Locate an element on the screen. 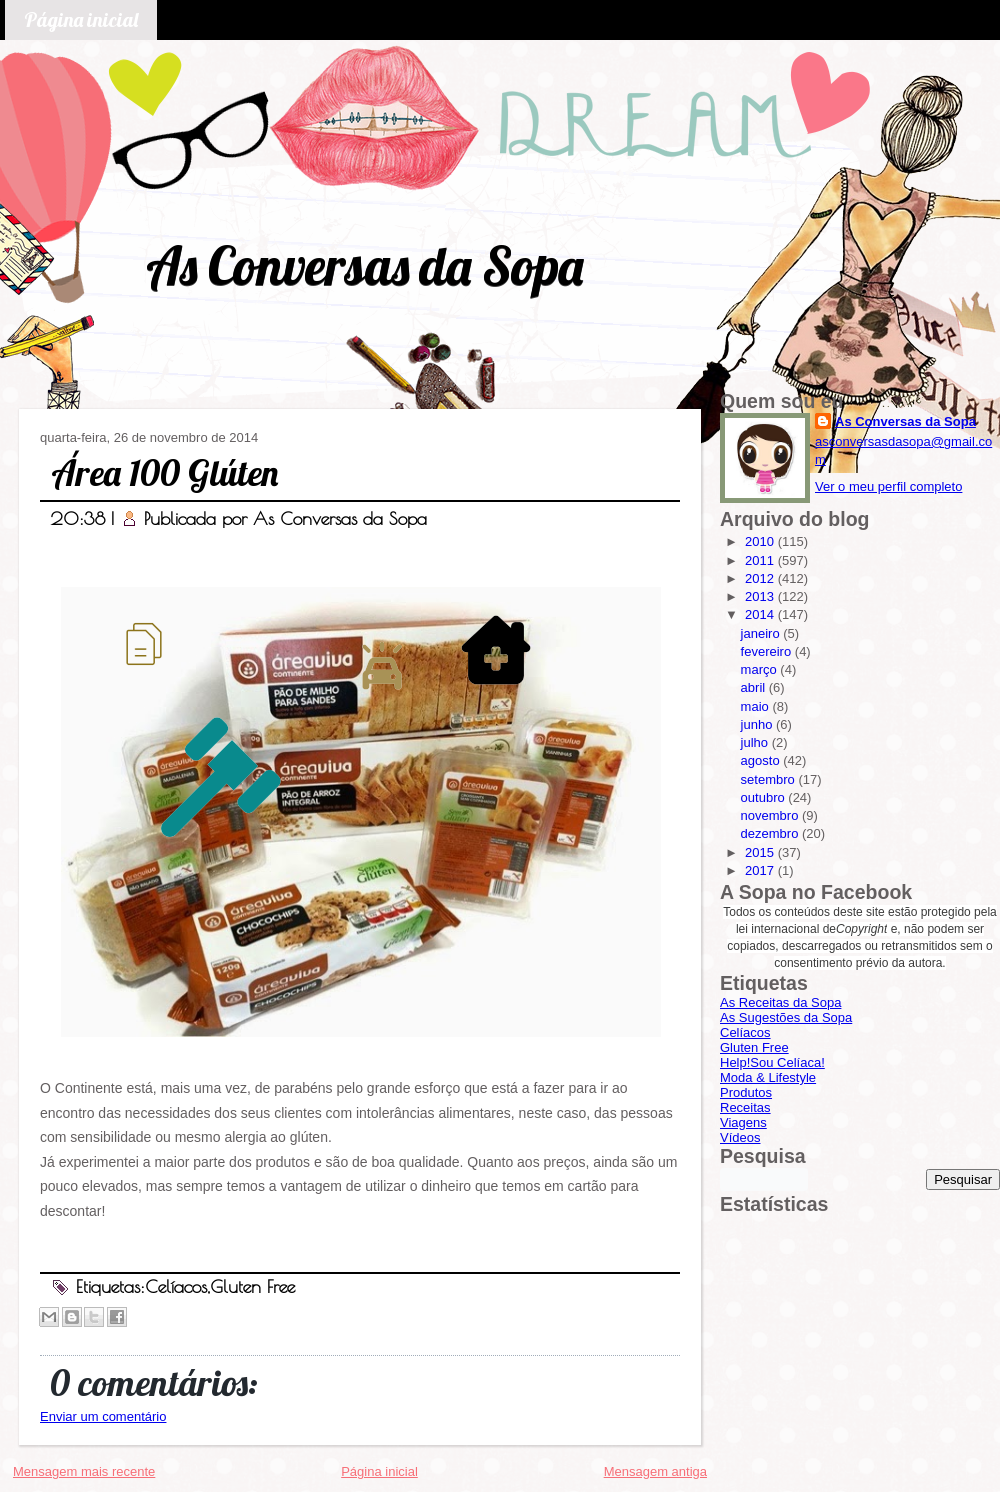  access medical or healthcare services is located at coordinates (496, 650).